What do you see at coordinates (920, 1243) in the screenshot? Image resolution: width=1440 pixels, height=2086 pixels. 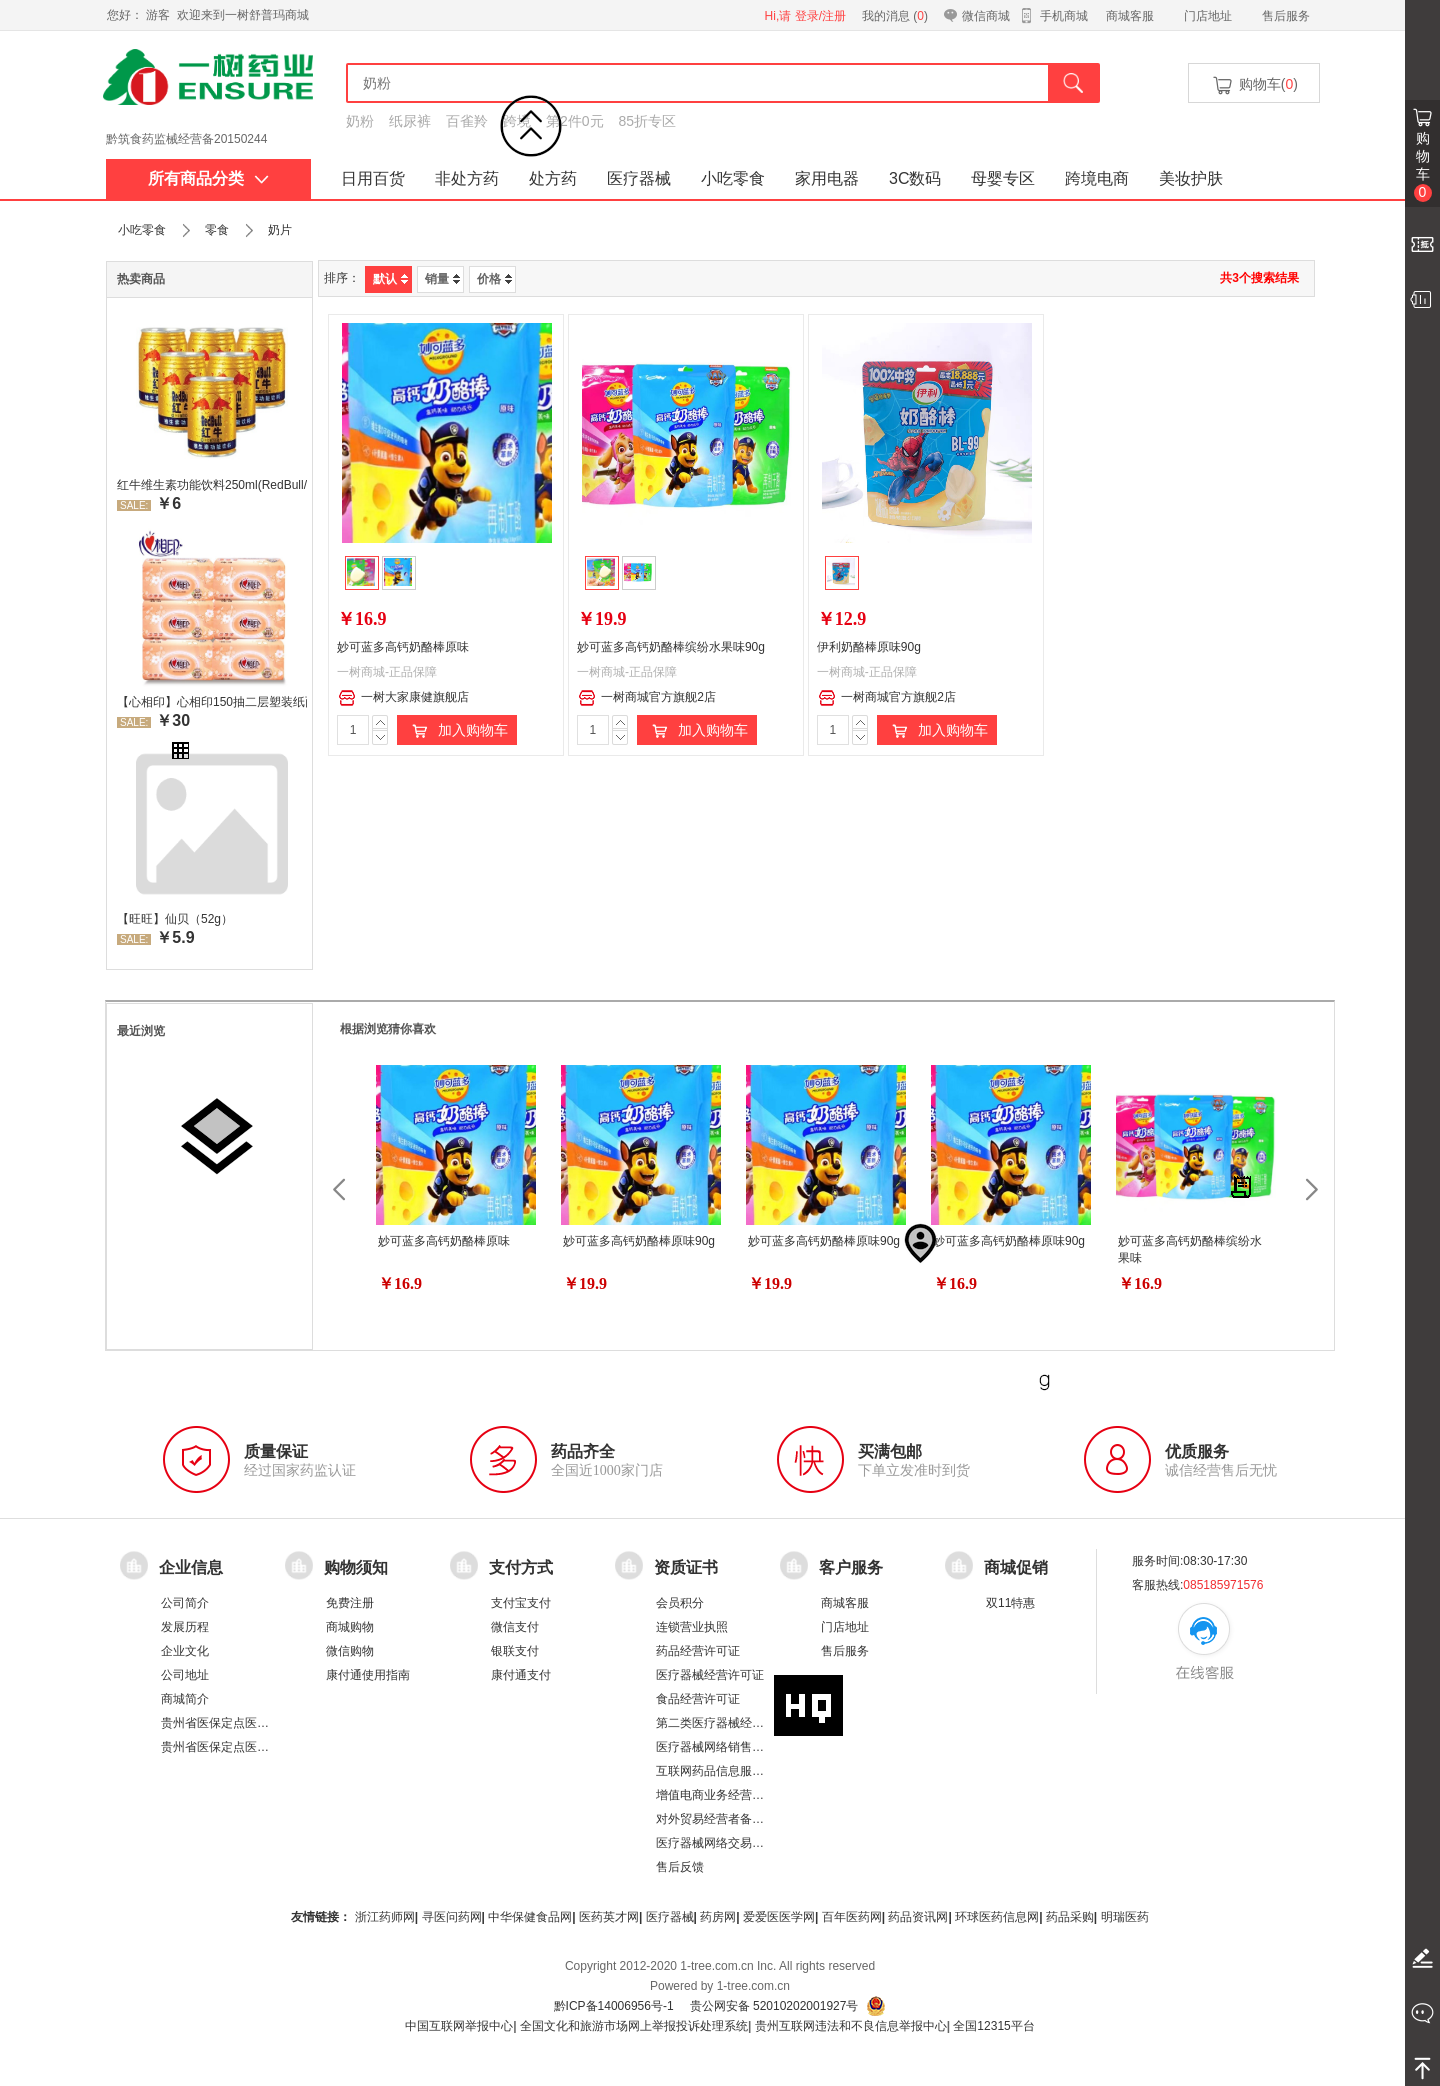 I see `view a person's location on the map` at bounding box center [920, 1243].